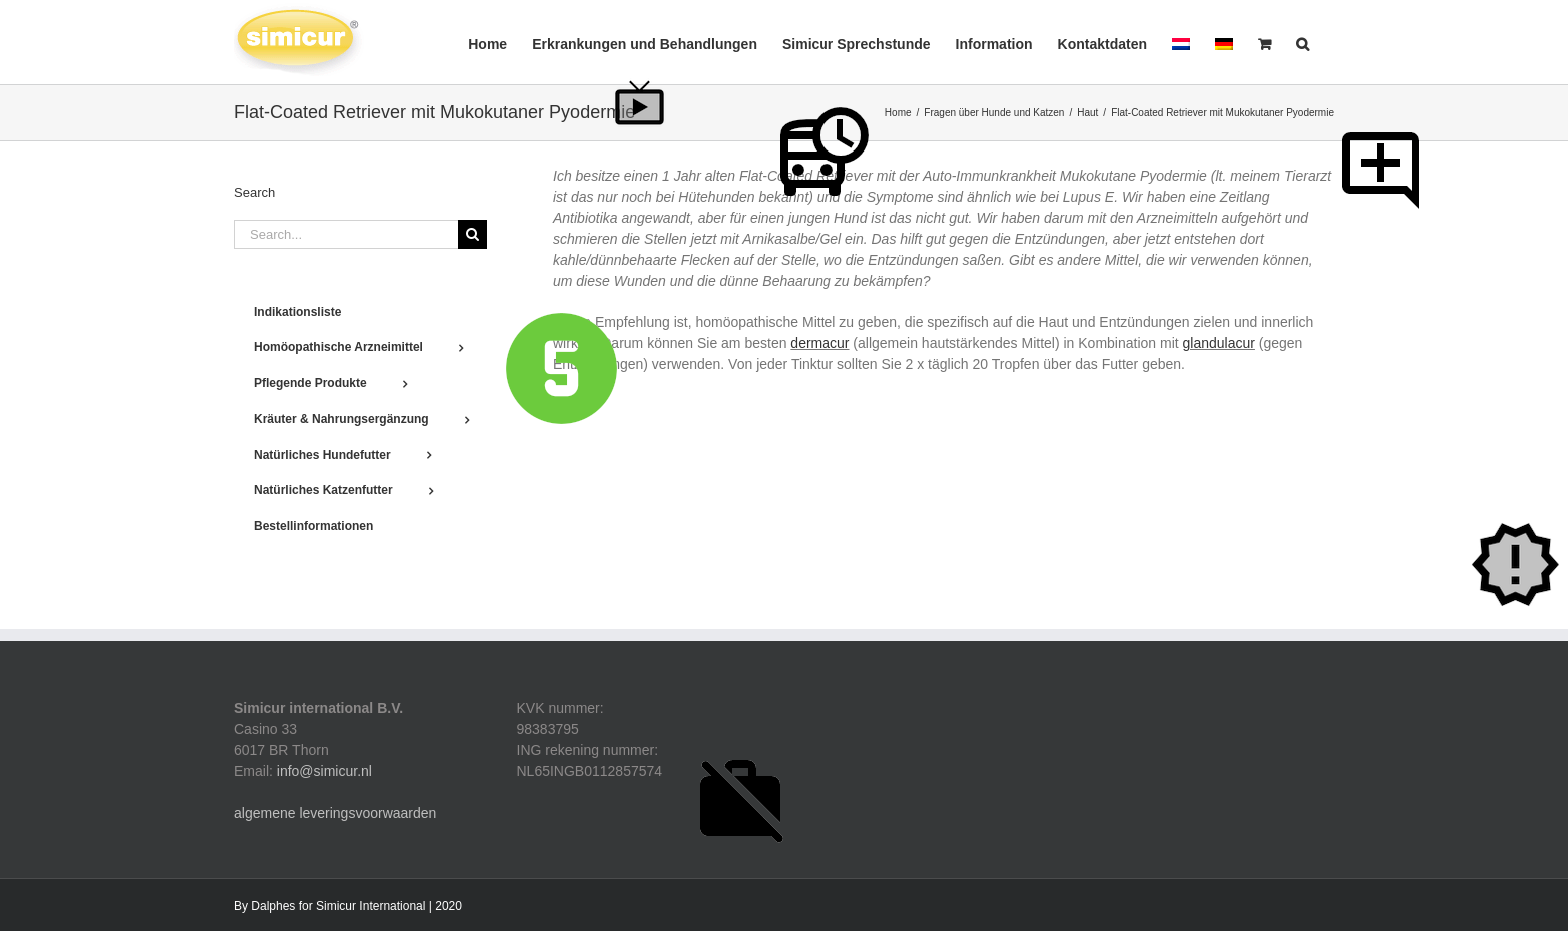 The height and width of the screenshot is (931, 1568). What do you see at coordinates (1515, 564) in the screenshot?
I see `indicates new or recently added content` at bounding box center [1515, 564].